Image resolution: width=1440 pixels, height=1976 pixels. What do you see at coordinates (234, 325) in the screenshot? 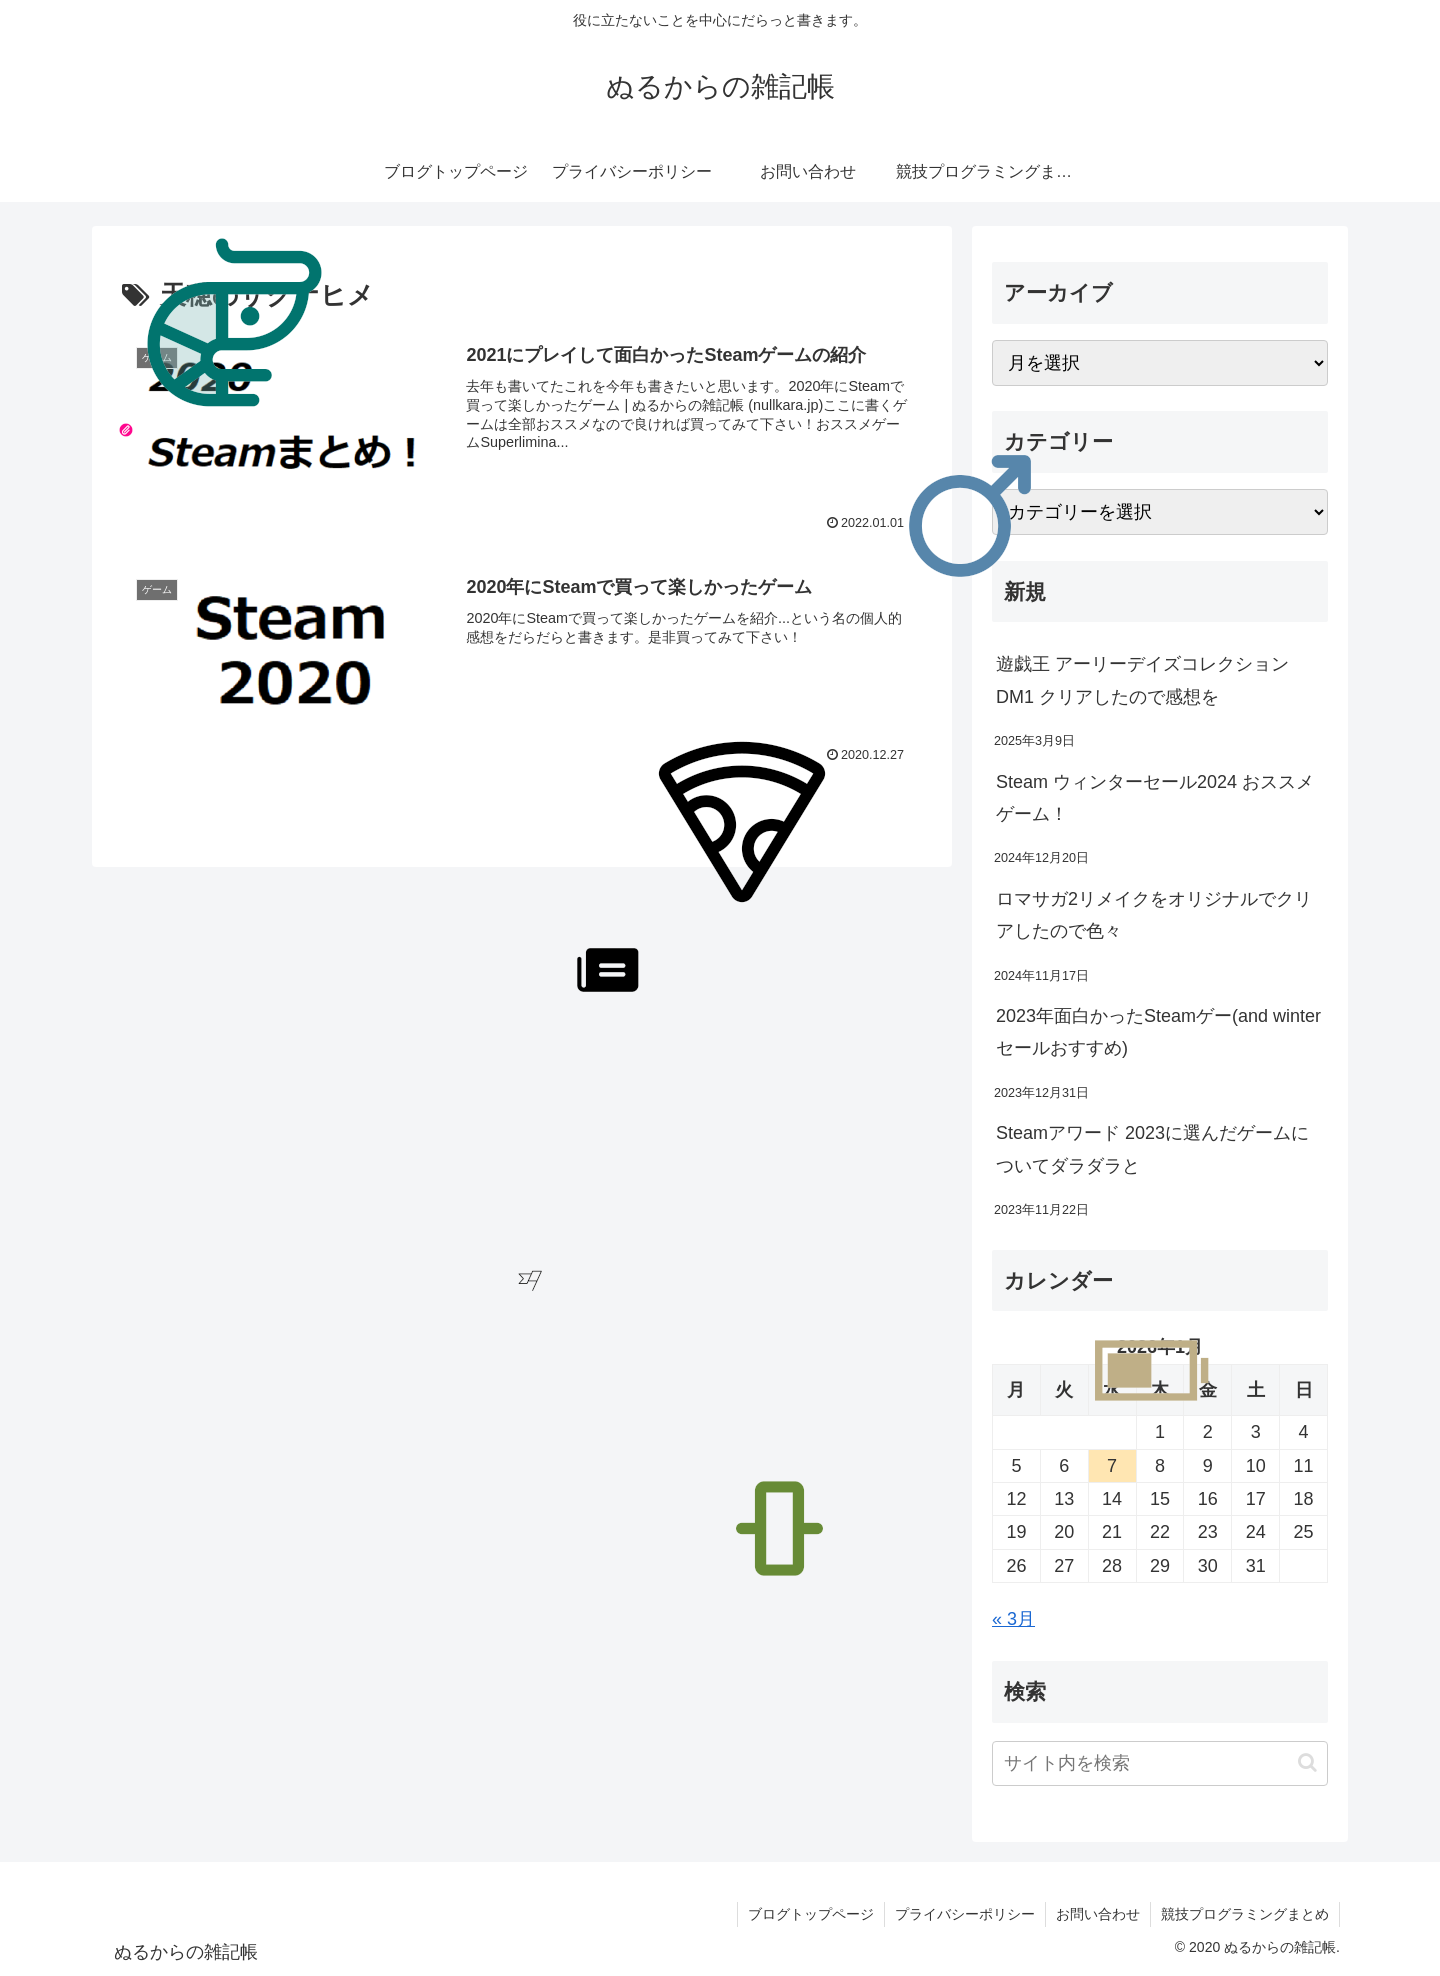
I see `indicates seafood or shellfish menu category` at bounding box center [234, 325].